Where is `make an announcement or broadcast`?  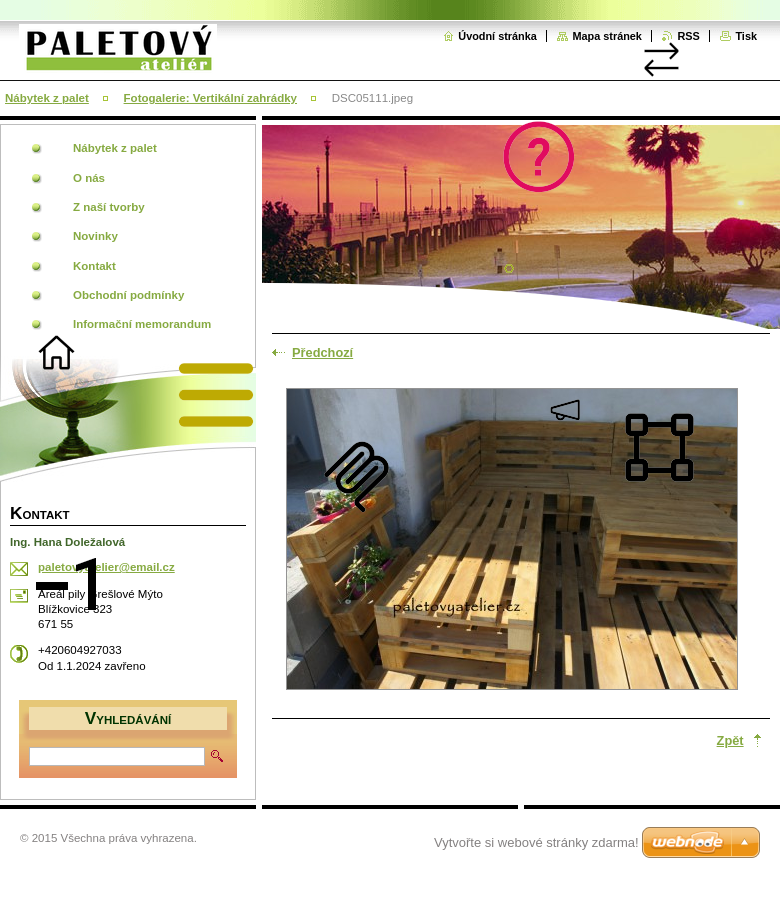 make an announcement or broadcast is located at coordinates (564, 409).